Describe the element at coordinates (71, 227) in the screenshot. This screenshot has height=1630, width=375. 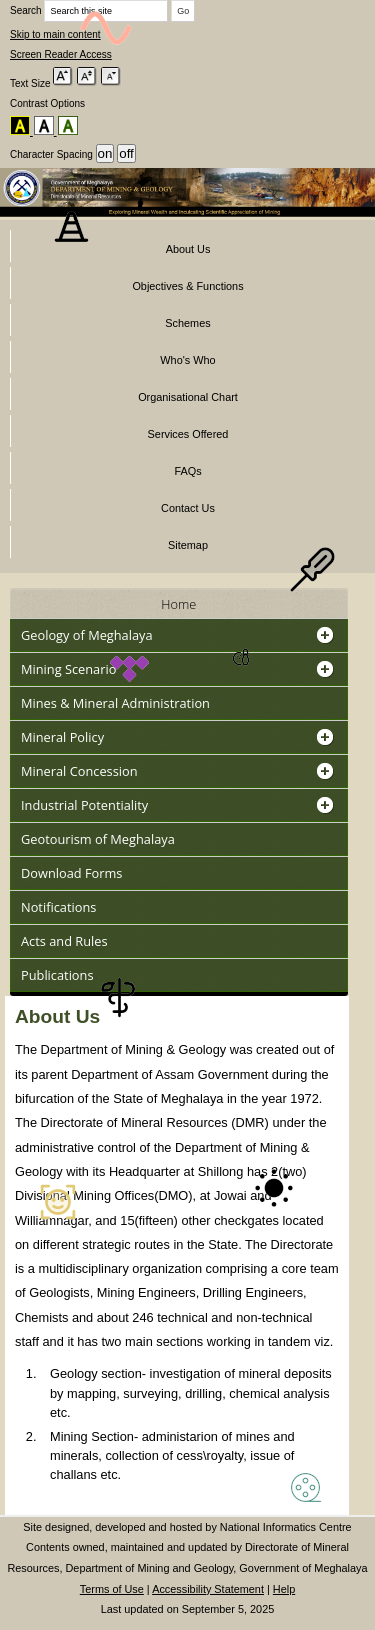
I see `indicates construction or maintenance in progress` at that location.